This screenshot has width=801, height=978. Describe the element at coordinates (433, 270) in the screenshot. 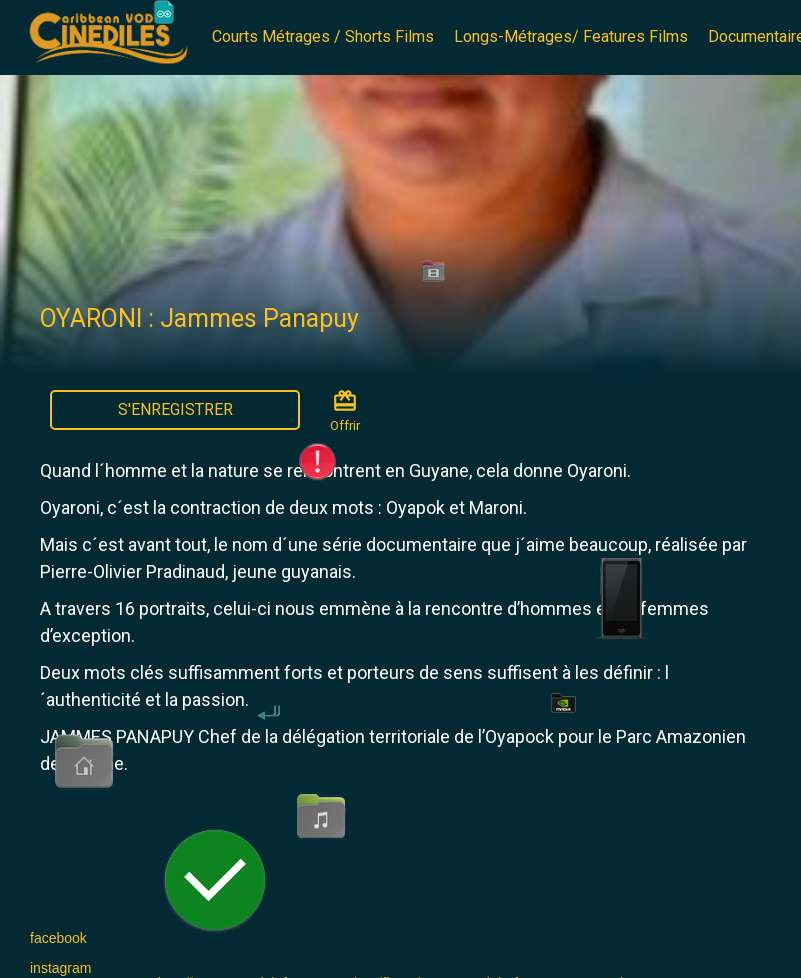

I see `open your videos folder` at that location.